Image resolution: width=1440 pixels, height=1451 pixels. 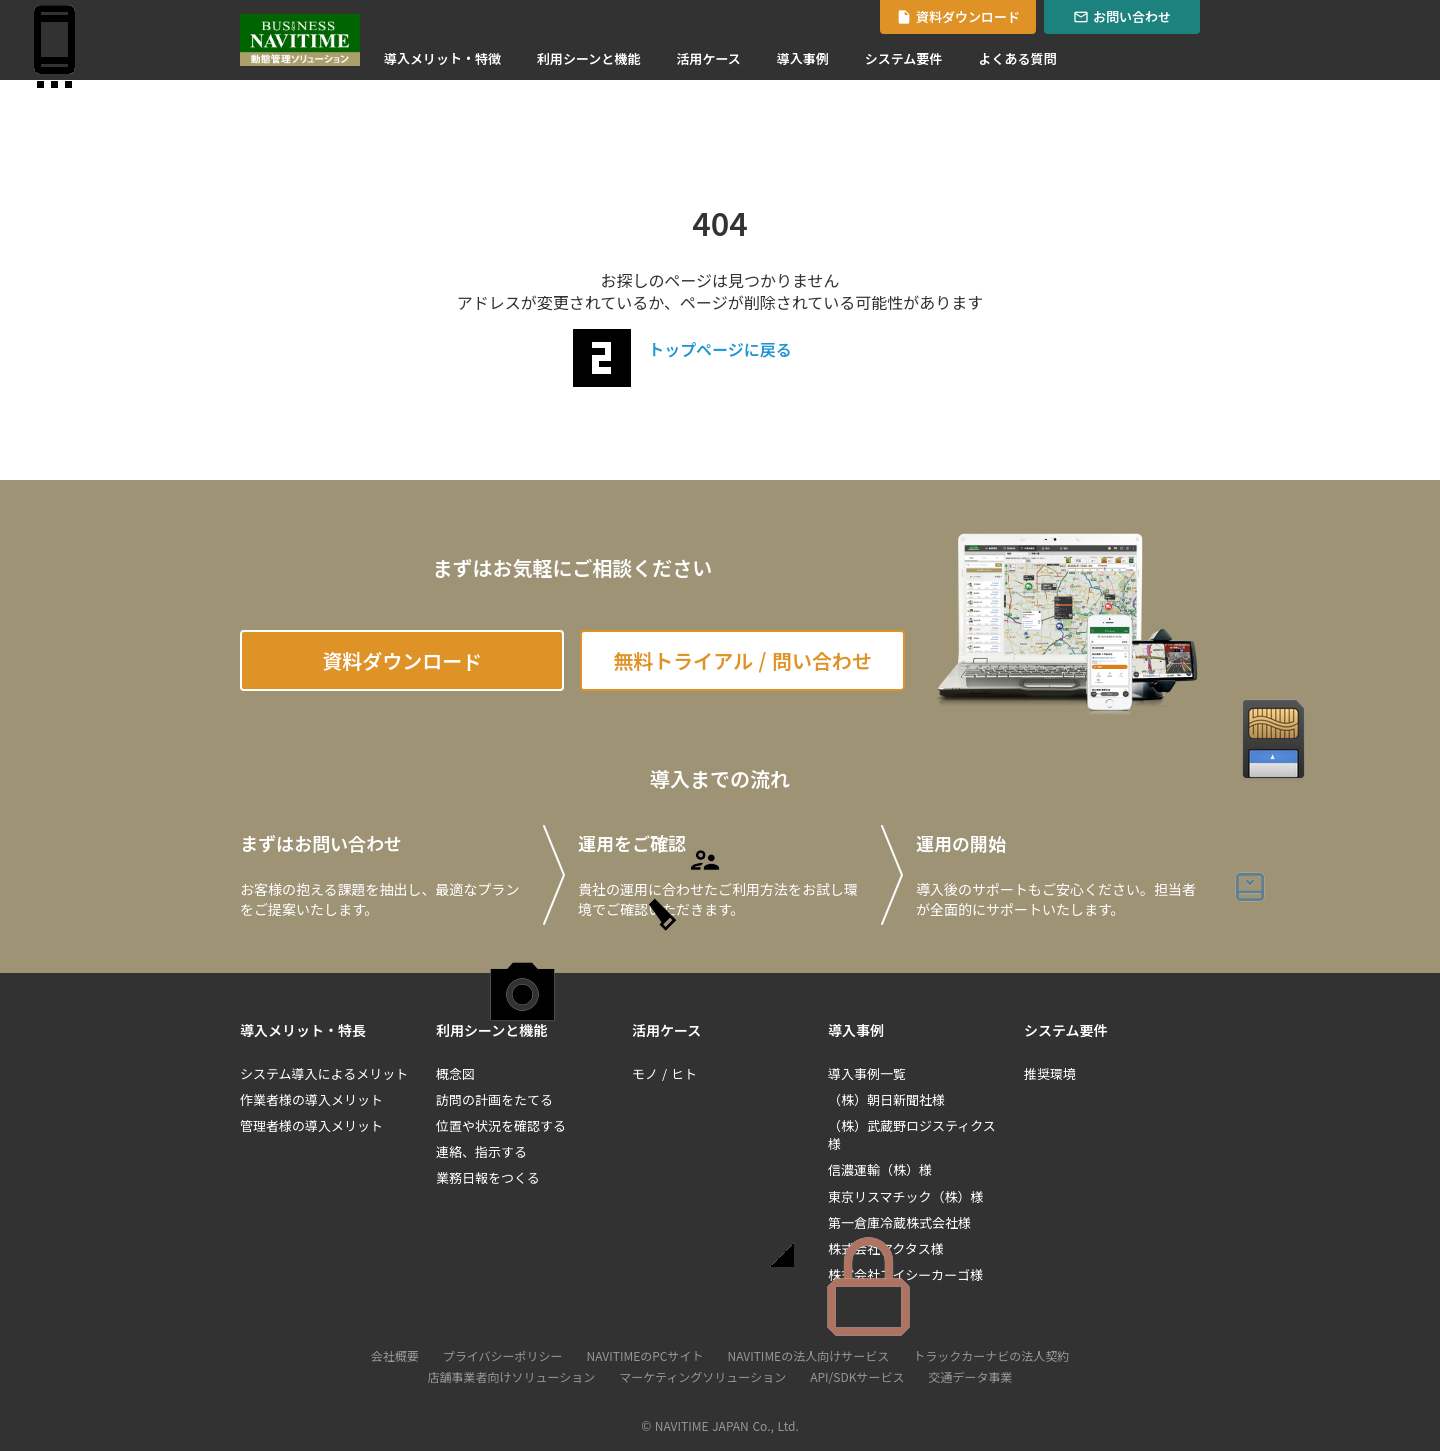 What do you see at coordinates (868, 1286) in the screenshot?
I see `indicates a locked or protected item` at bounding box center [868, 1286].